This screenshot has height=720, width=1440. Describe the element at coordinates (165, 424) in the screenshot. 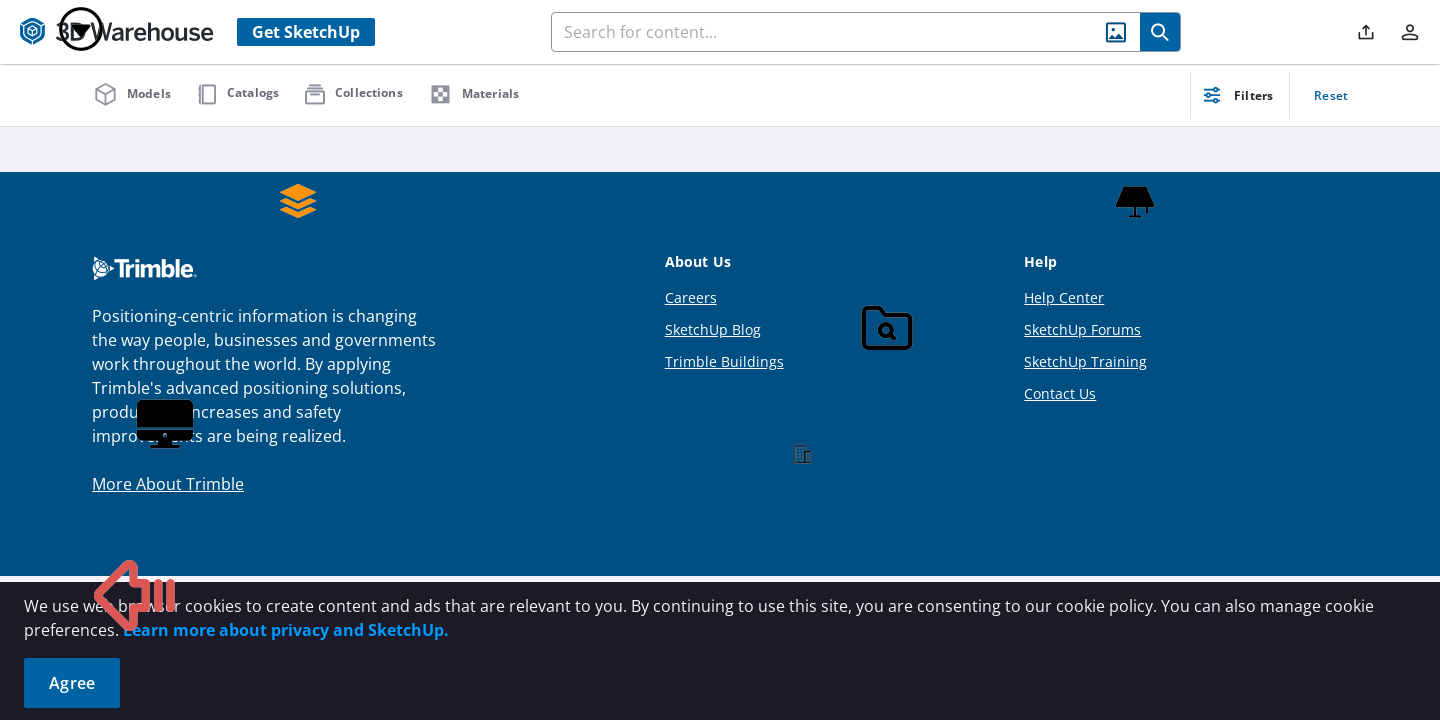

I see `switch to desktop view` at that location.